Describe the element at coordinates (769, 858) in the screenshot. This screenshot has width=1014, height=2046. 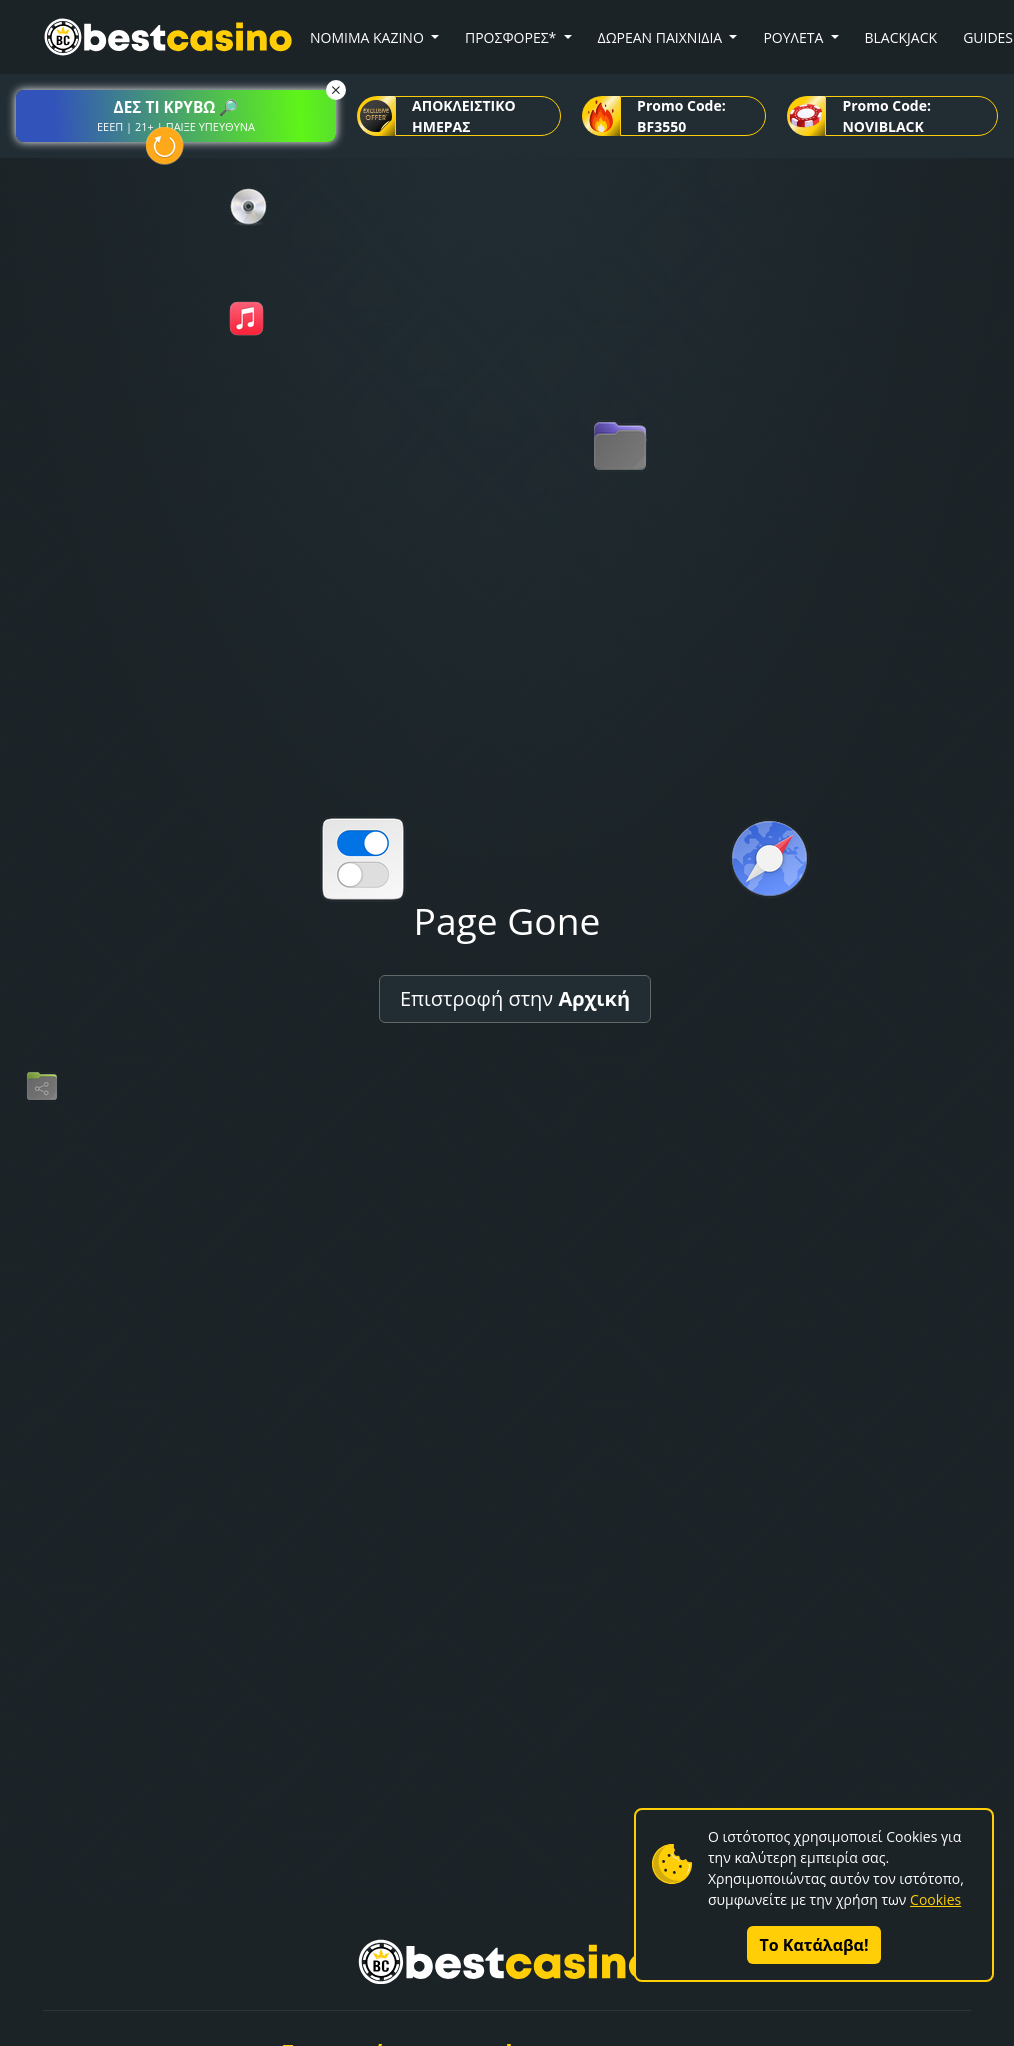
I see `launch the web browser app` at that location.